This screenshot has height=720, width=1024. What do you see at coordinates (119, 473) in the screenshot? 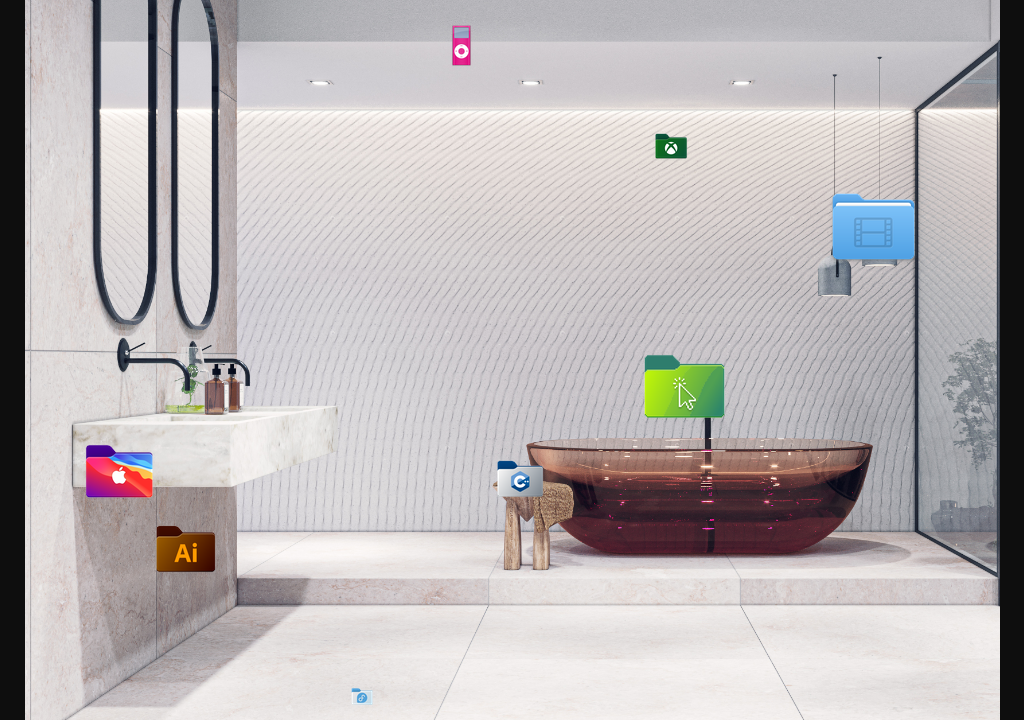
I see `open folder in macos big sur style` at bounding box center [119, 473].